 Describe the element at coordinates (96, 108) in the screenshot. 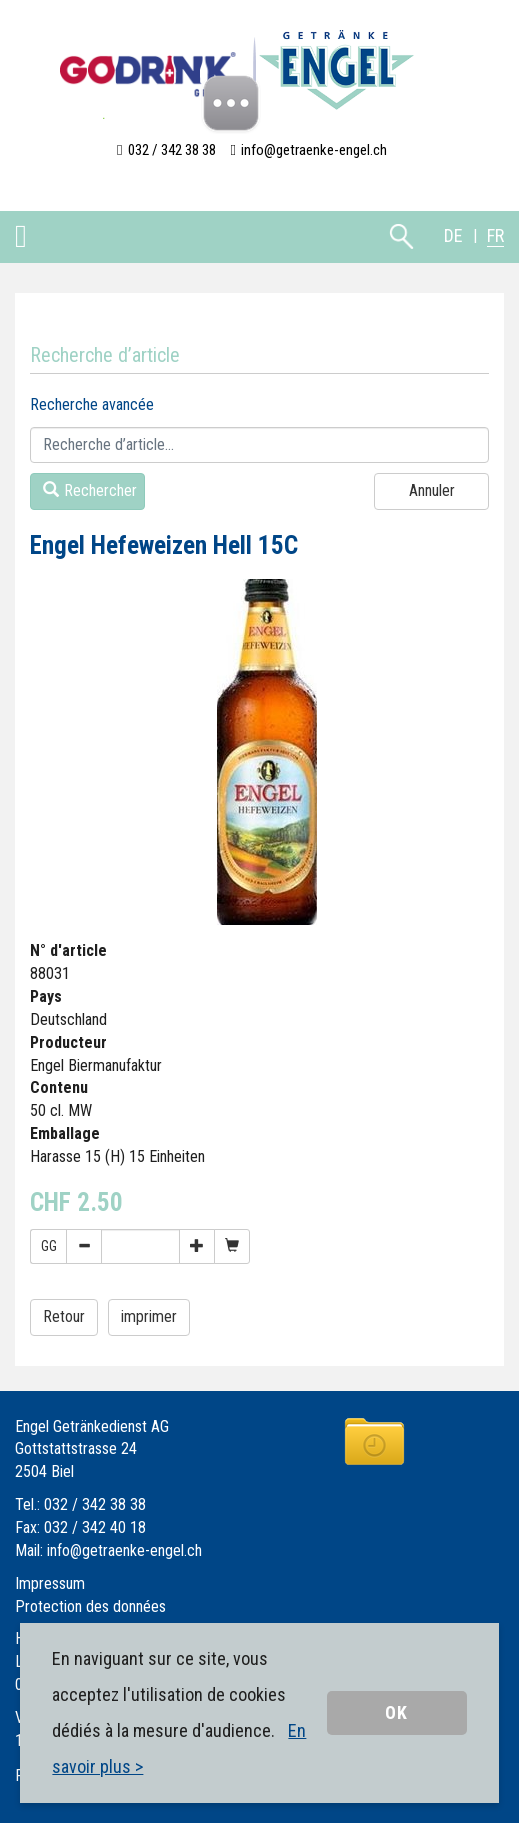

I see `open text-to-speech settings` at that location.